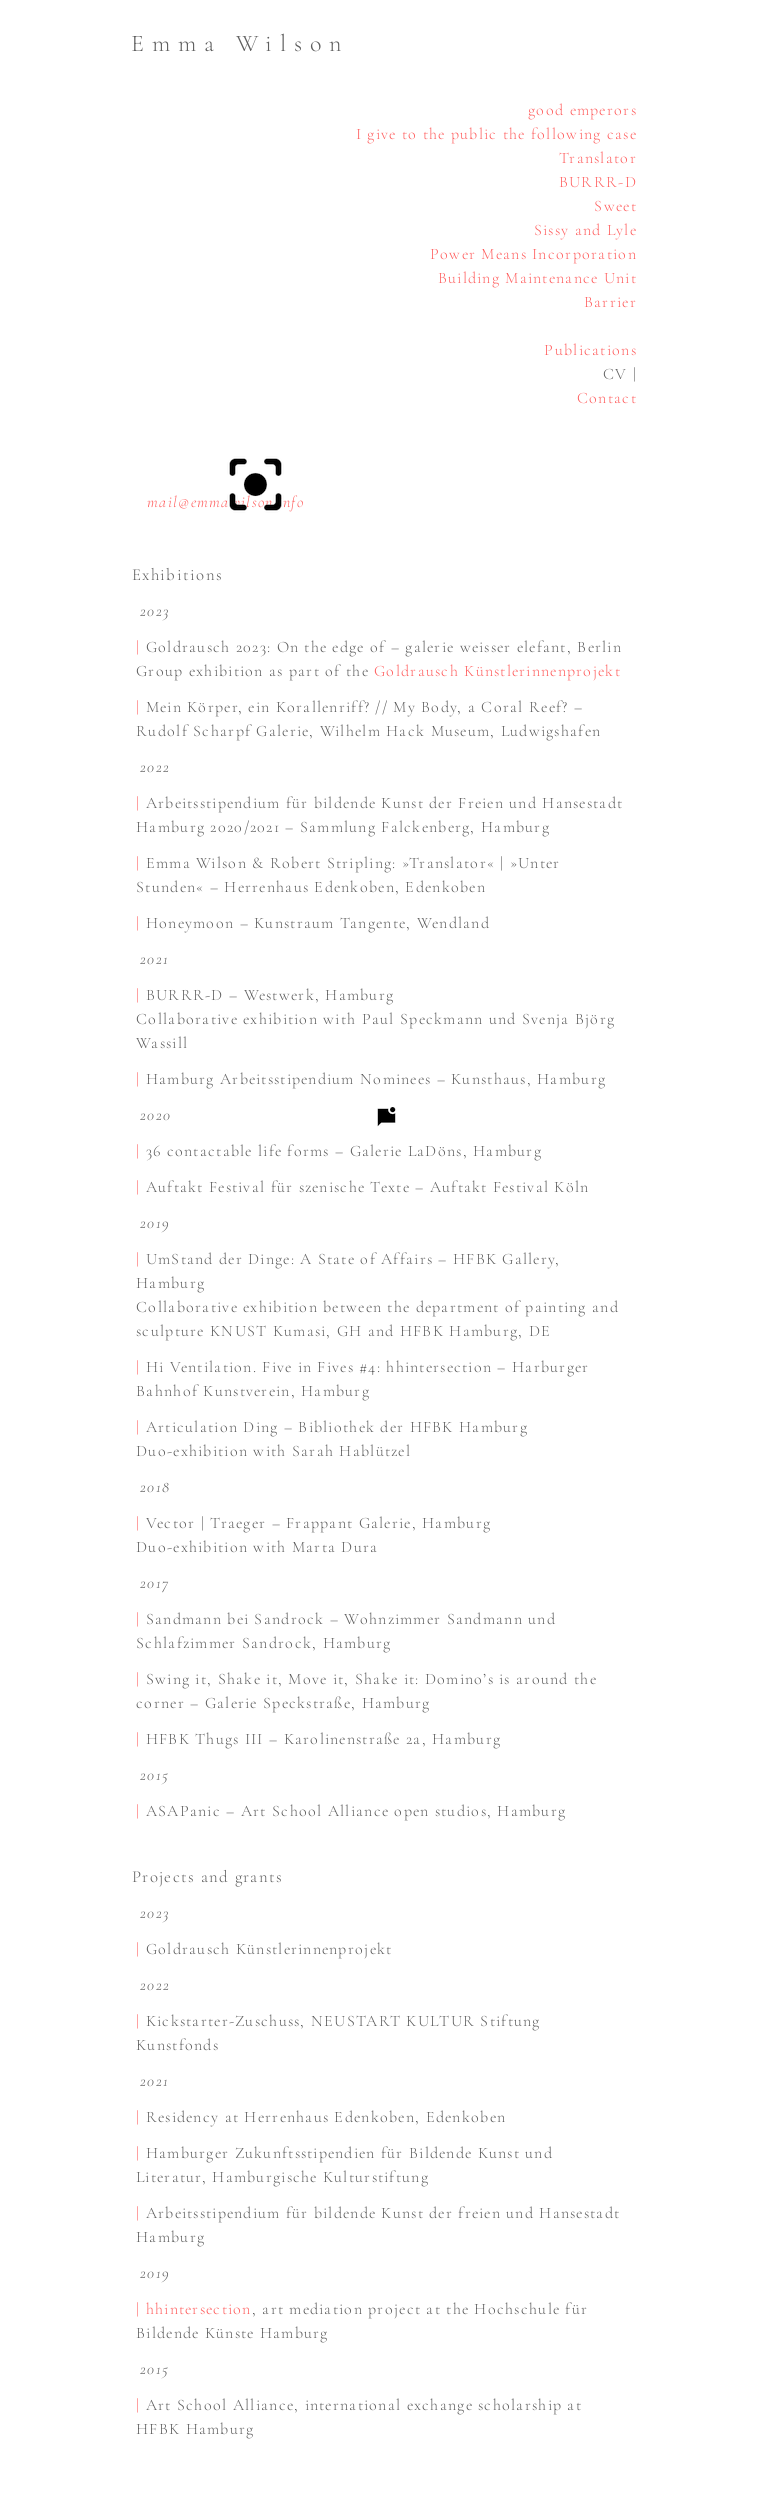 This screenshot has width=768, height=2499. Describe the element at coordinates (386, 1117) in the screenshot. I see `indicates unread messages in chat` at that location.